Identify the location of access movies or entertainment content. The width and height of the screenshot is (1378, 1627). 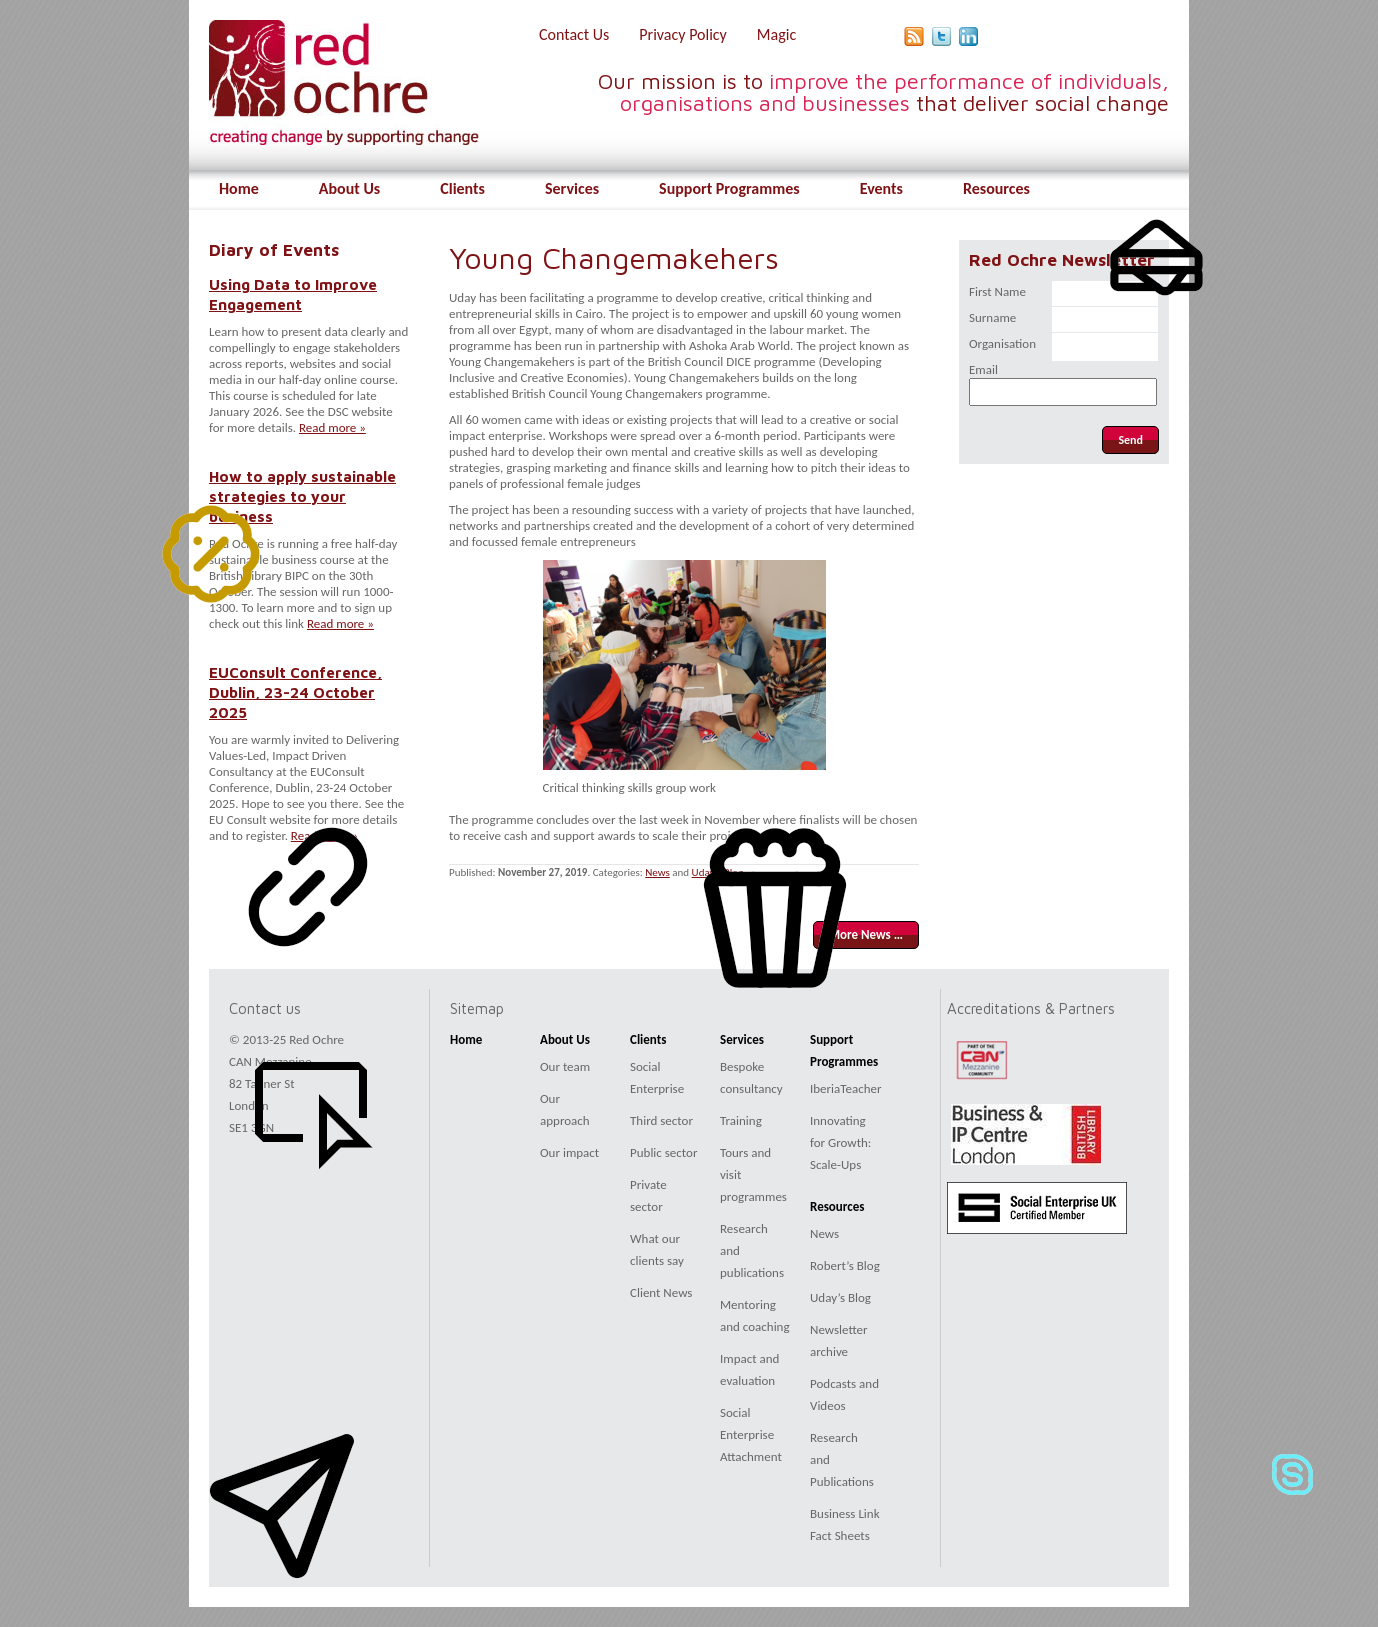
(775, 908).